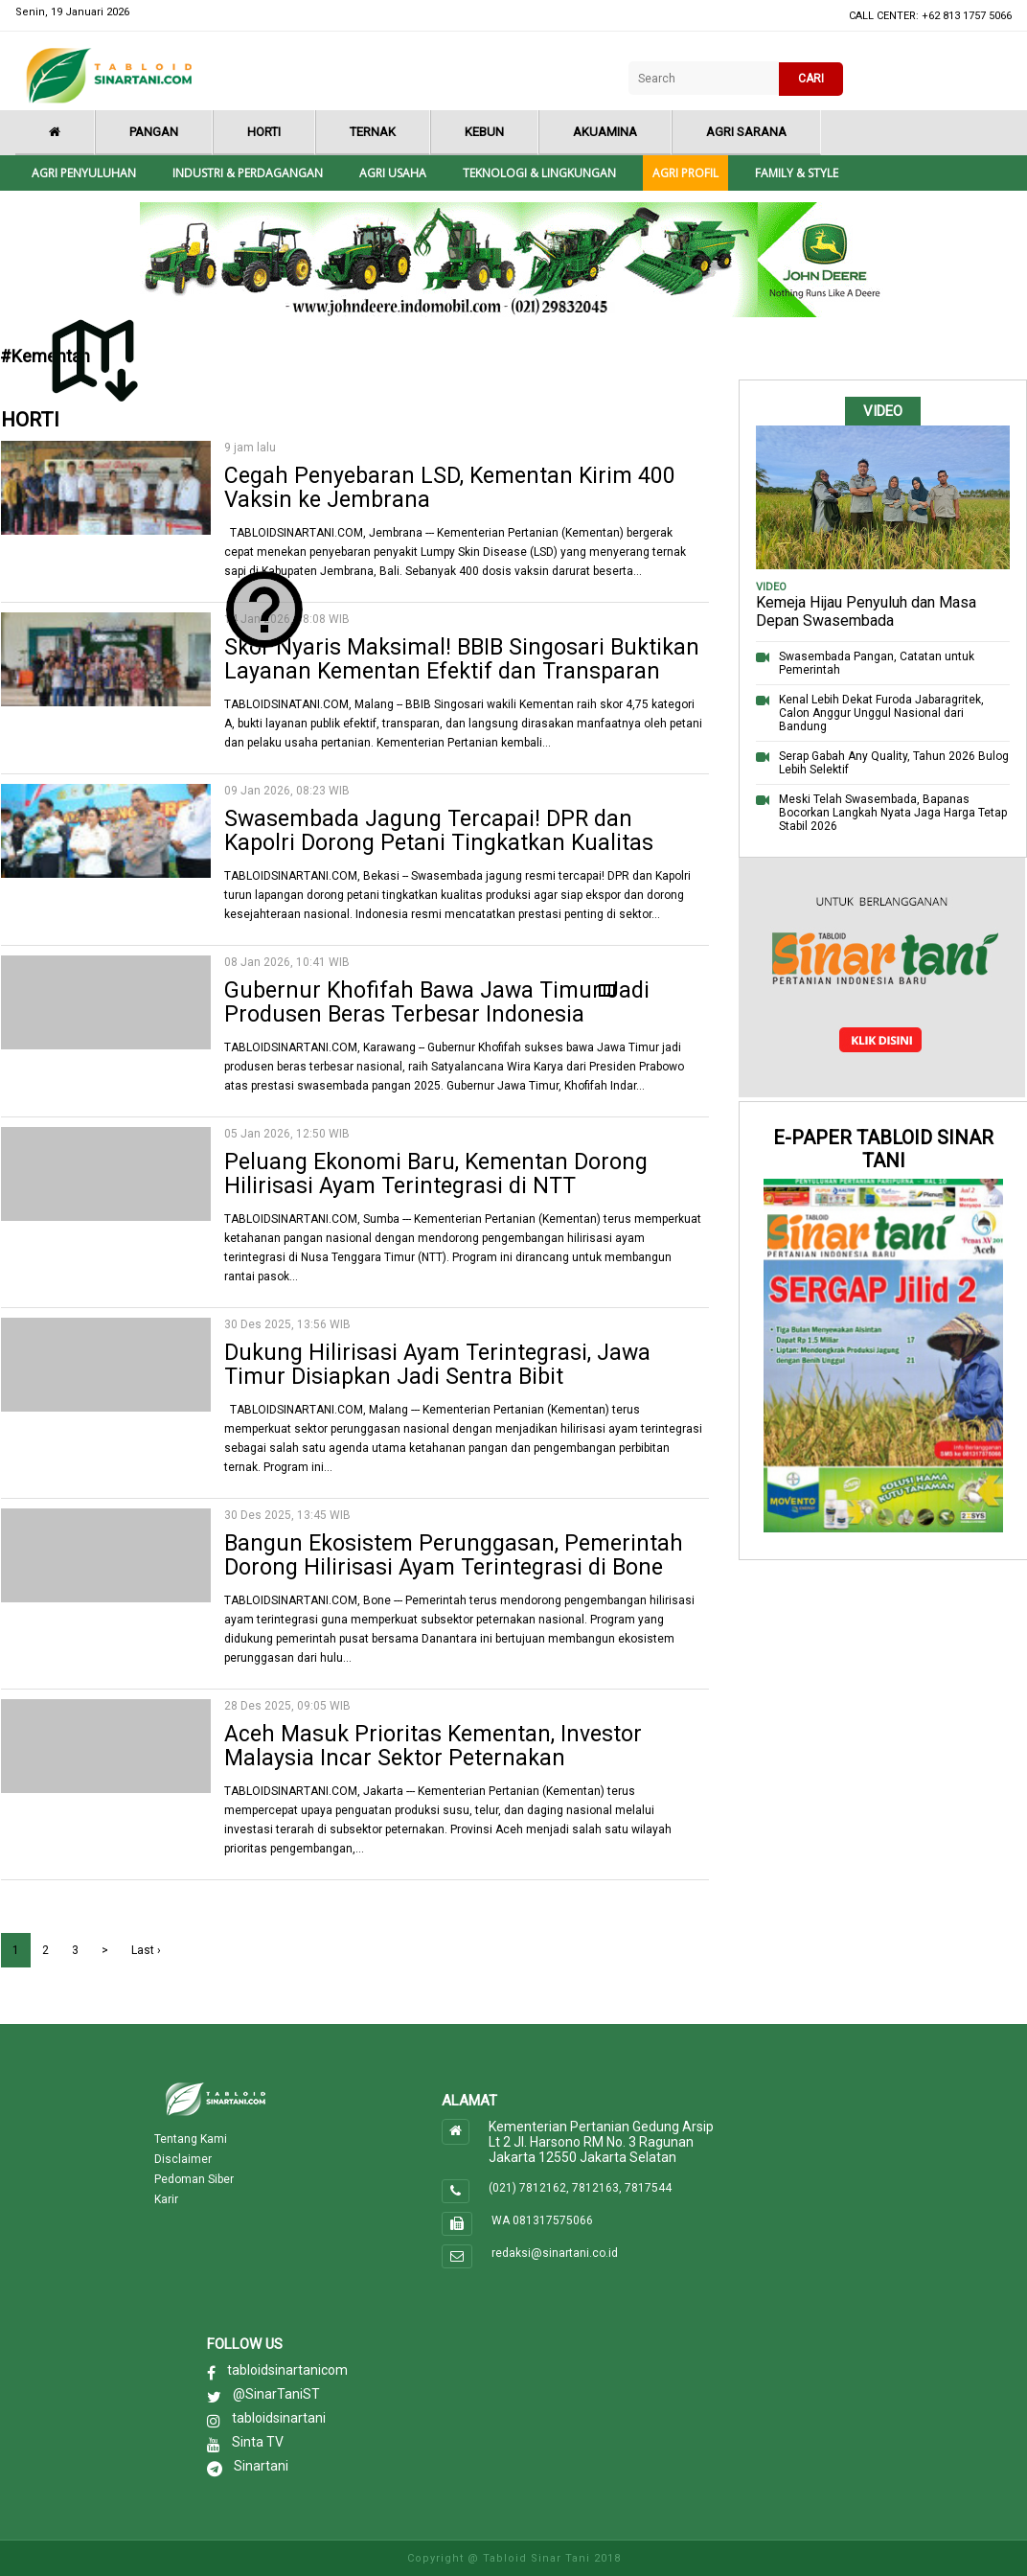  I want to click on switch to column view layout, so click(606, 991).